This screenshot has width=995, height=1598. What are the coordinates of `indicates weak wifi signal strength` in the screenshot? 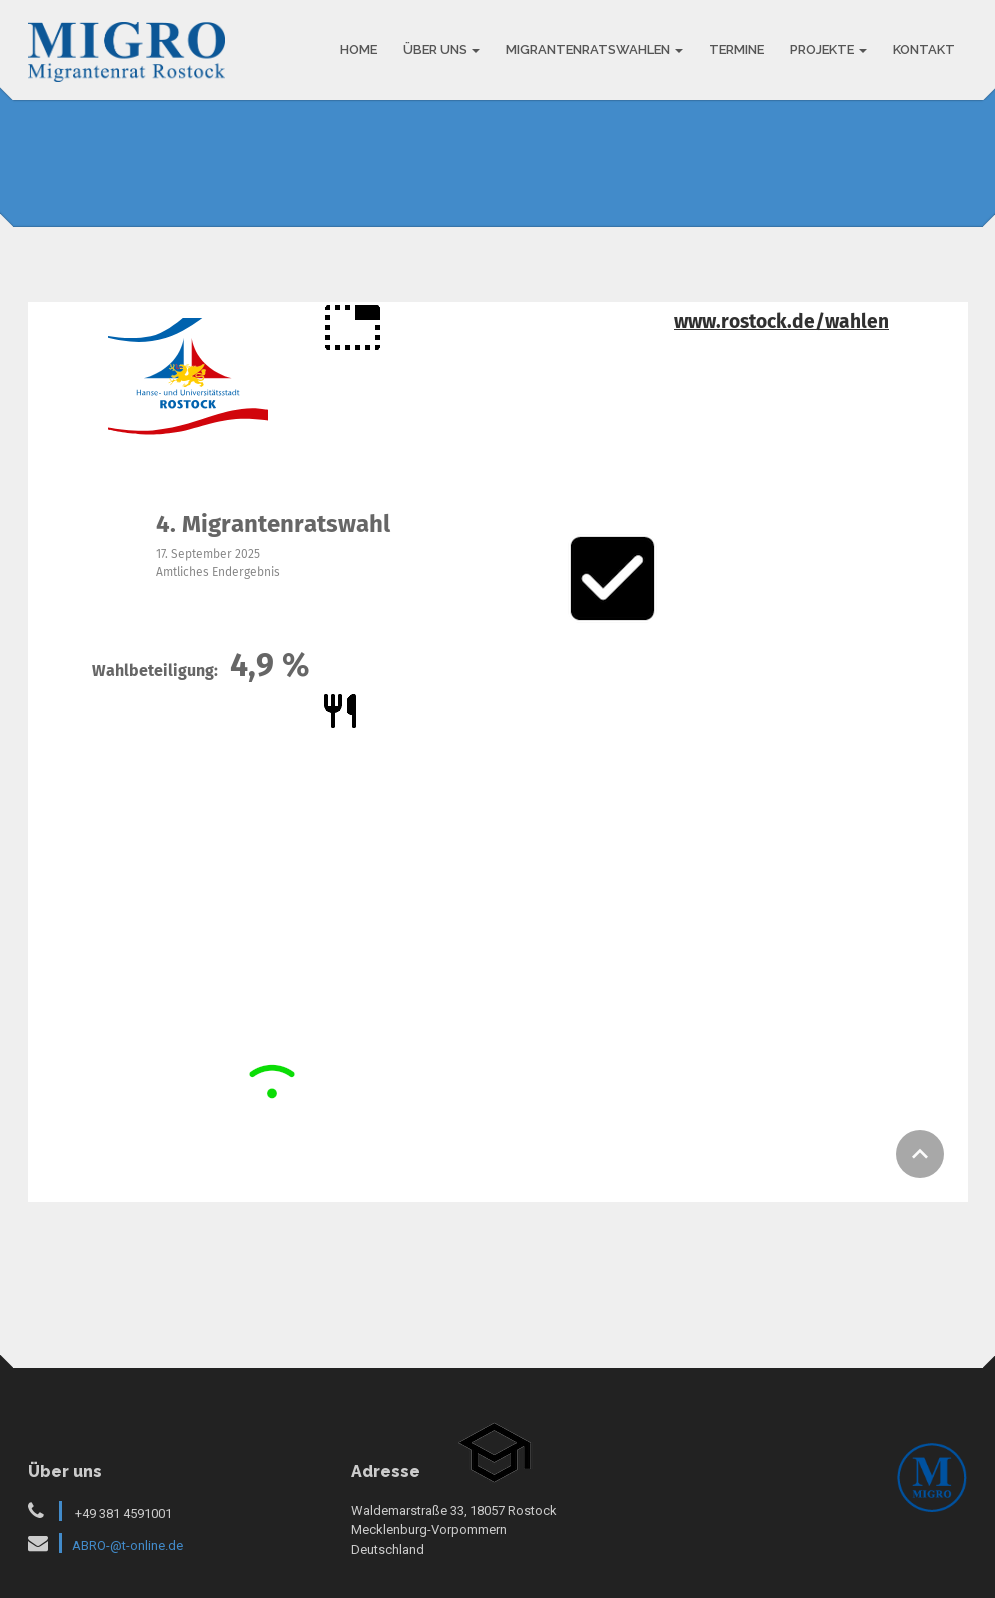 It's located at (272, 1056).